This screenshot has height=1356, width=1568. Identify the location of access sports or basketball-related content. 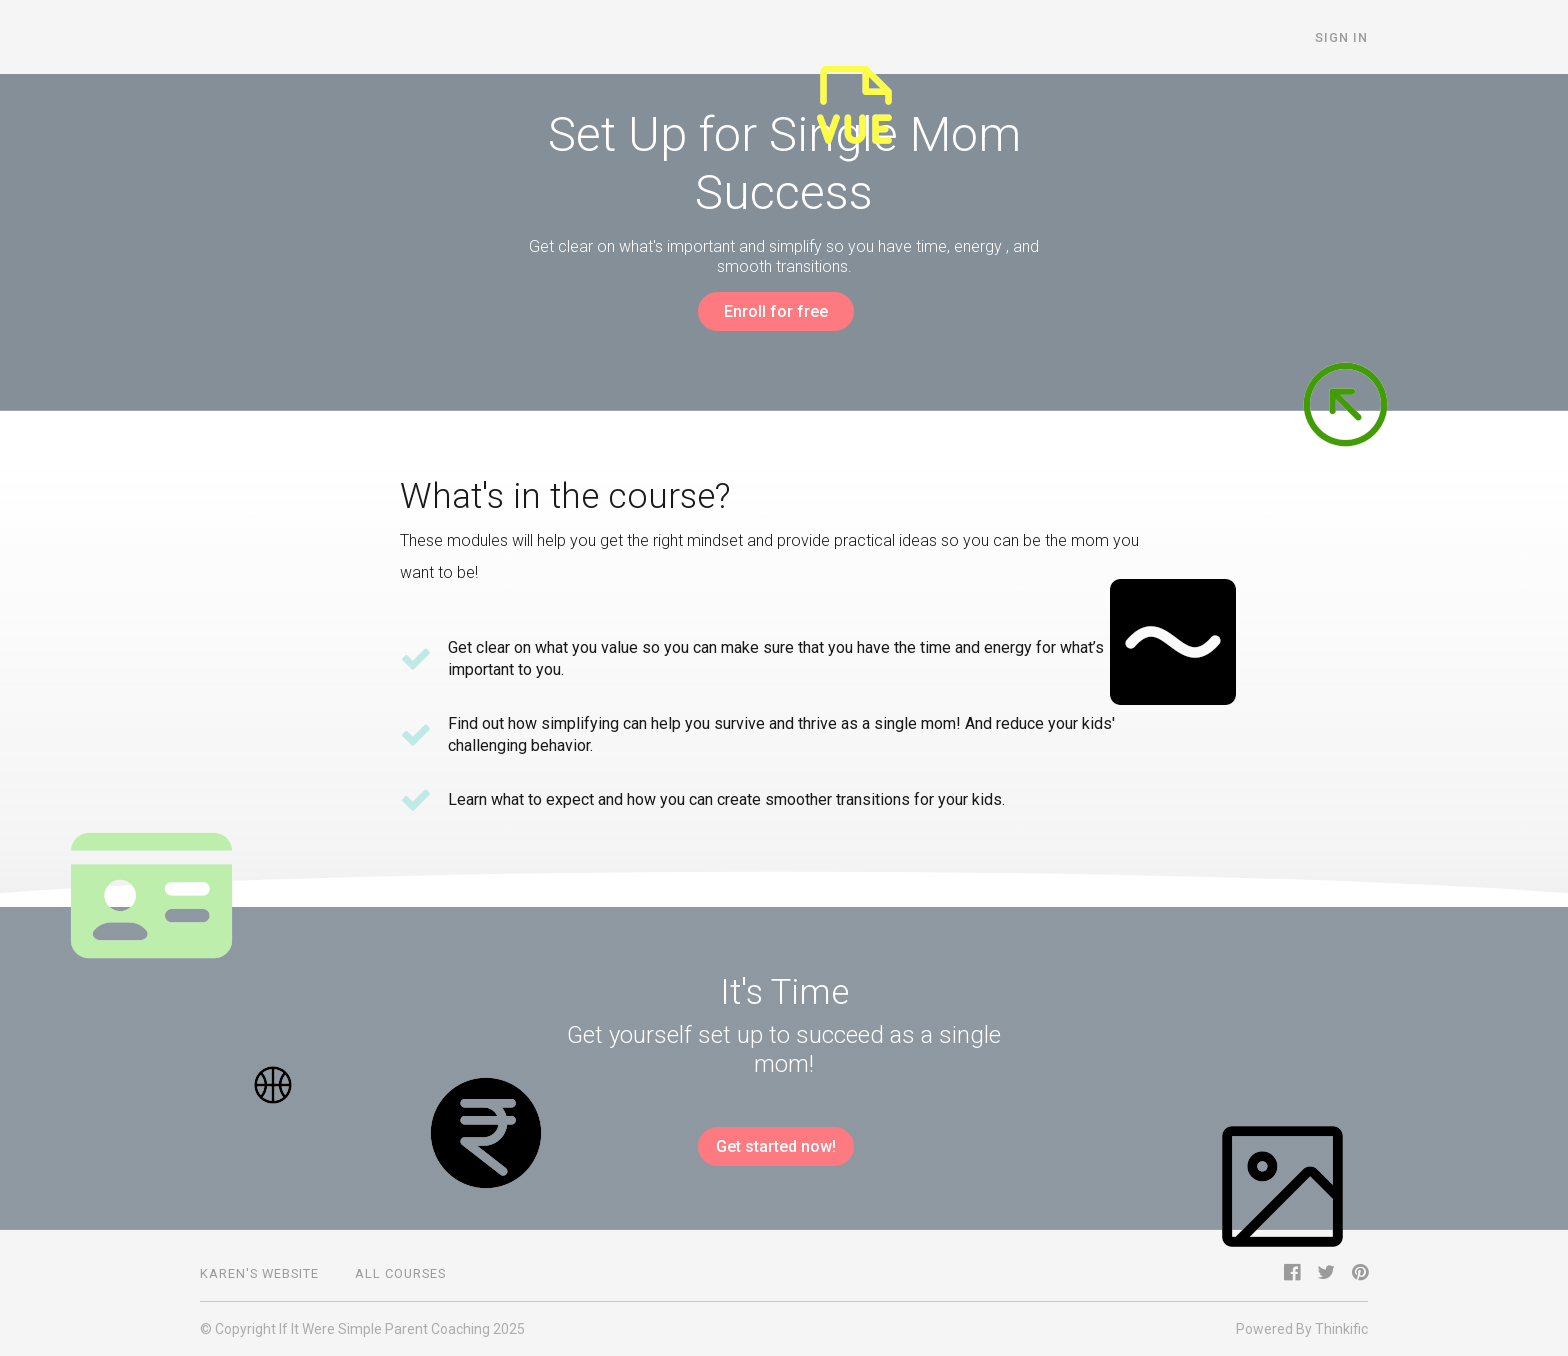
(273, 1085).